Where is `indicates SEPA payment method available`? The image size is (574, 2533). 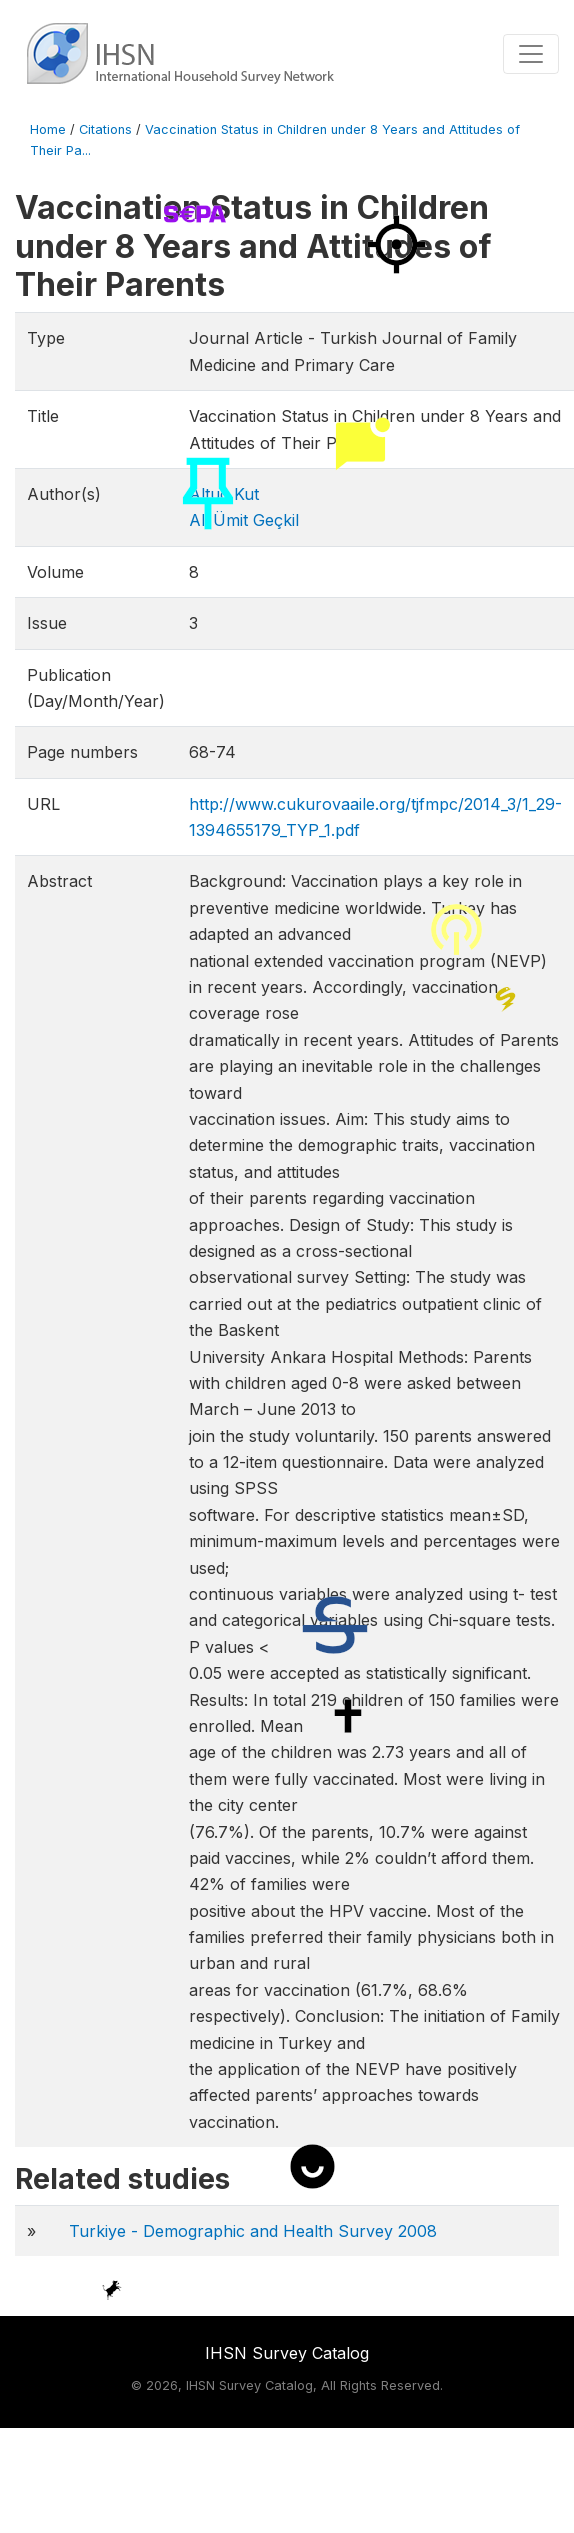 indicates SEPA payment method available is located at coordinates (195, 214).